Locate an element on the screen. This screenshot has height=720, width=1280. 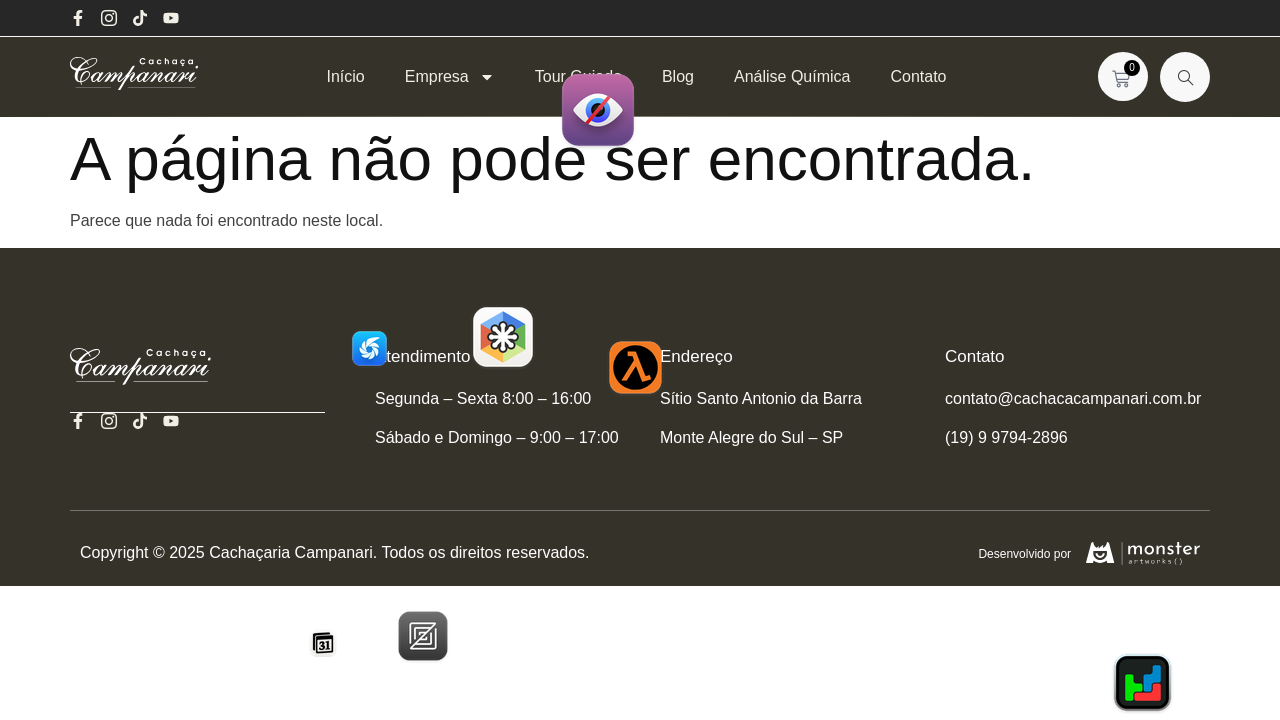
open privacy and security settings is located at coordinates (598, 110).